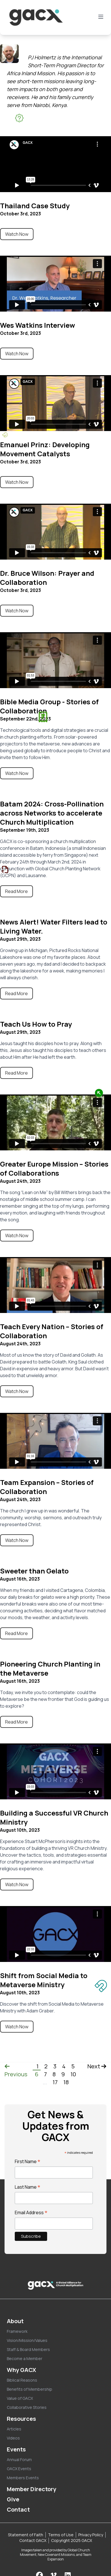 The image size is (111, 2576). What do you see at coordinates (99, 1093) in the screenshot?
I see `navigate back to the previous screen` at bounding box center [99, 1093].